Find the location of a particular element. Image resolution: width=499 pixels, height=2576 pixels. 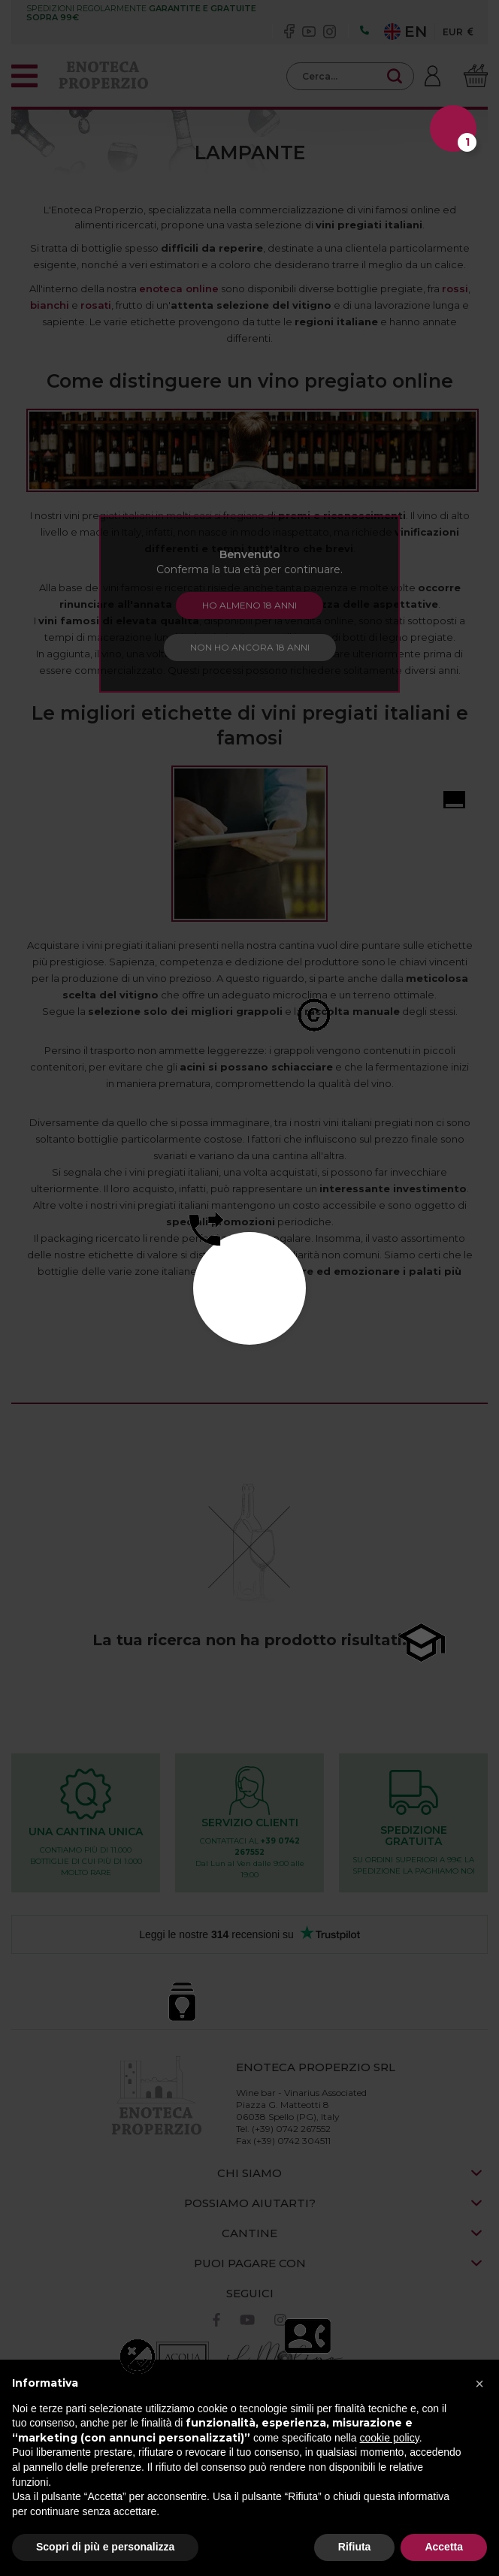

access call-to-action banner or overlay is located at coordinates (454, 799).